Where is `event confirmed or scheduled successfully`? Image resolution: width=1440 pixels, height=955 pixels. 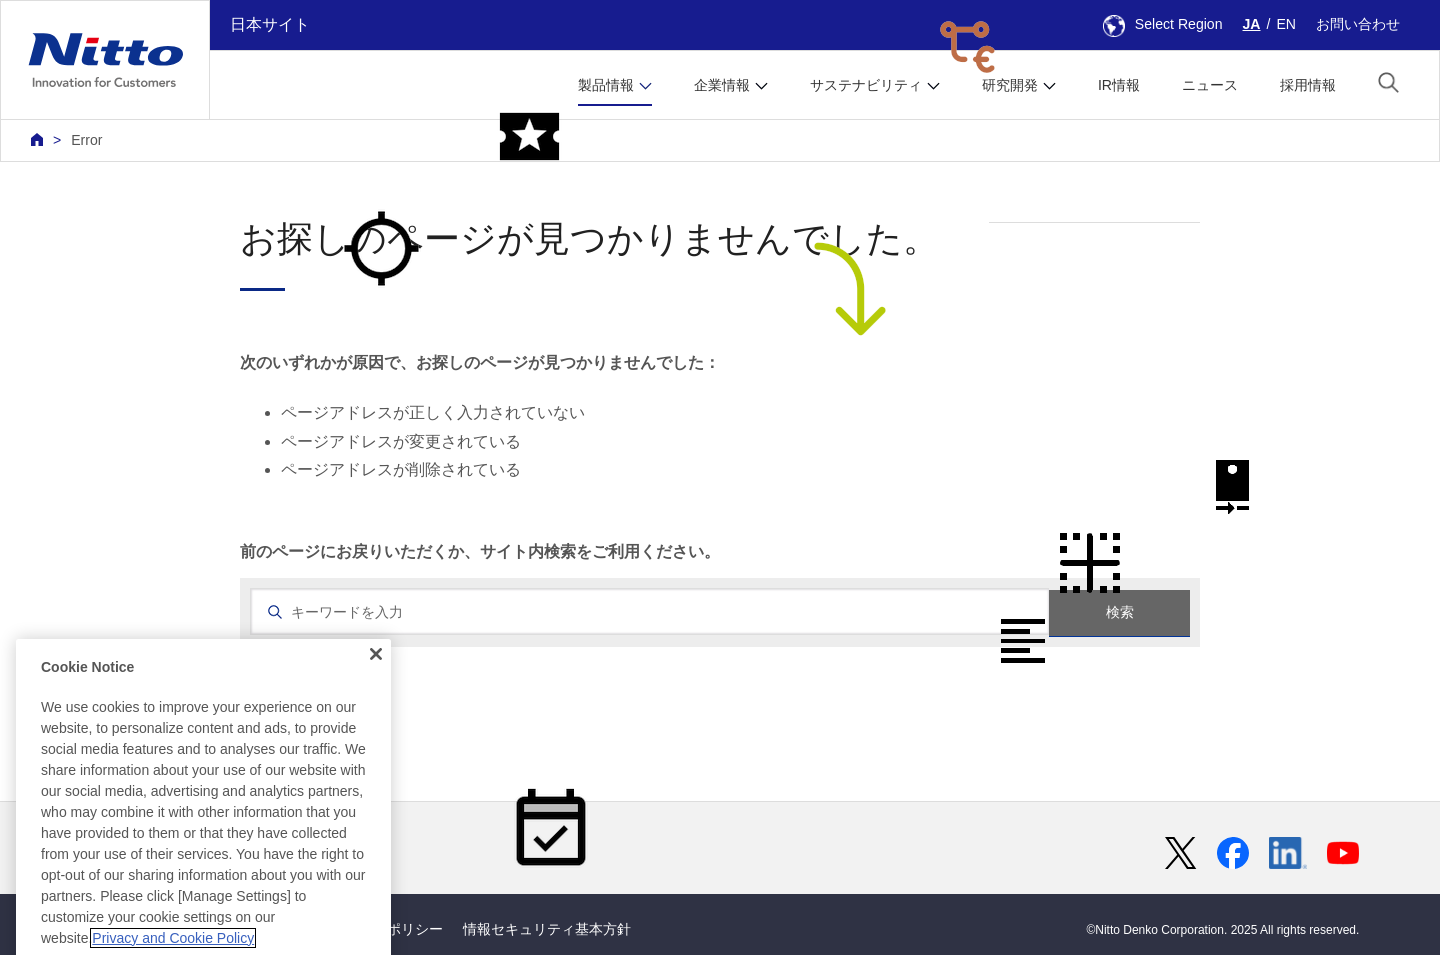 event confirmed or scheduled successfully is located at coordinates (551, 831).